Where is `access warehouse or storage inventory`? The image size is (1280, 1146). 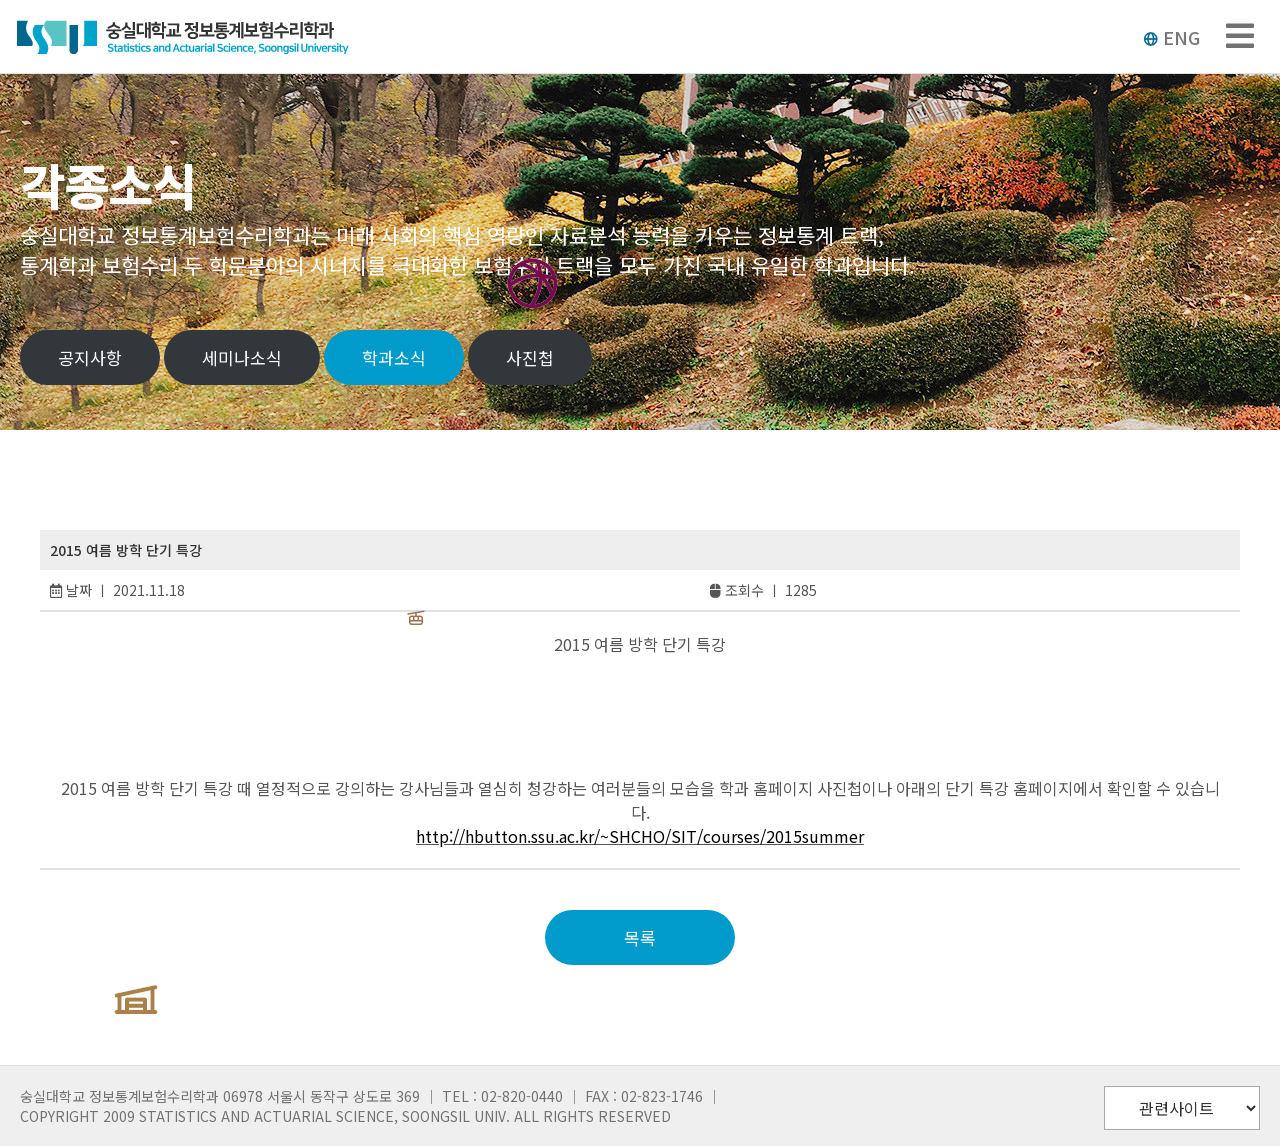
access warehouse or storage inventory is located at coordinates (136, 1001).